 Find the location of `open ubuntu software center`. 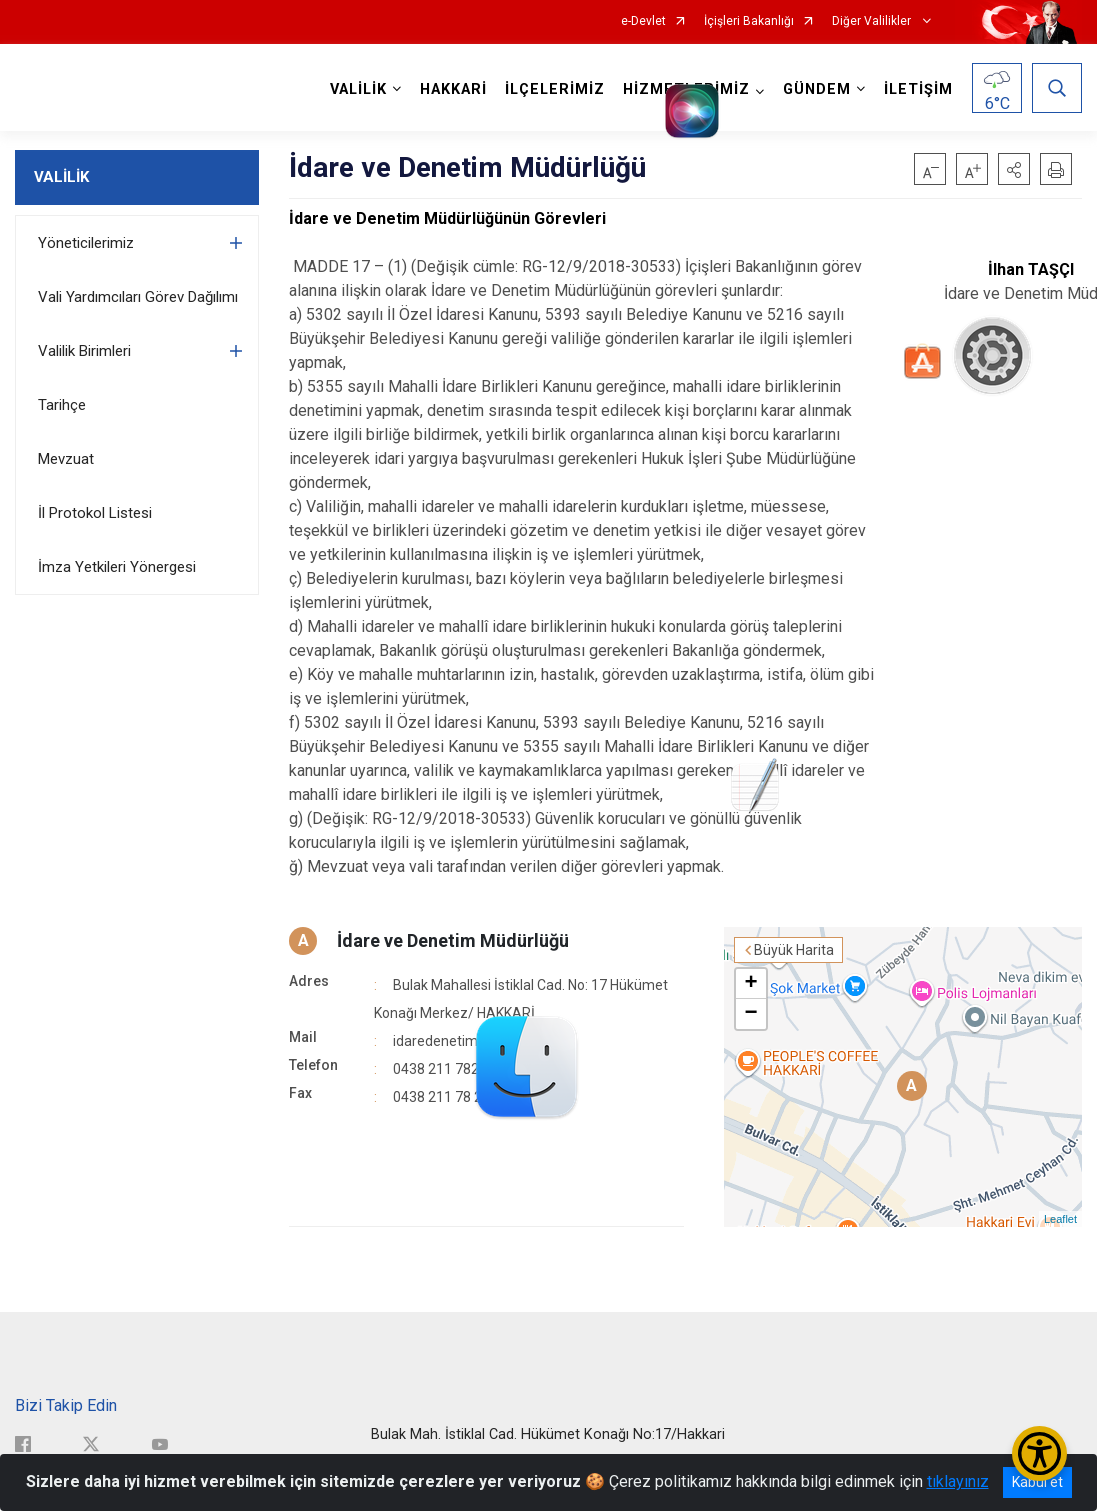

open ubuntu software center is located at coordinates (922, 362).